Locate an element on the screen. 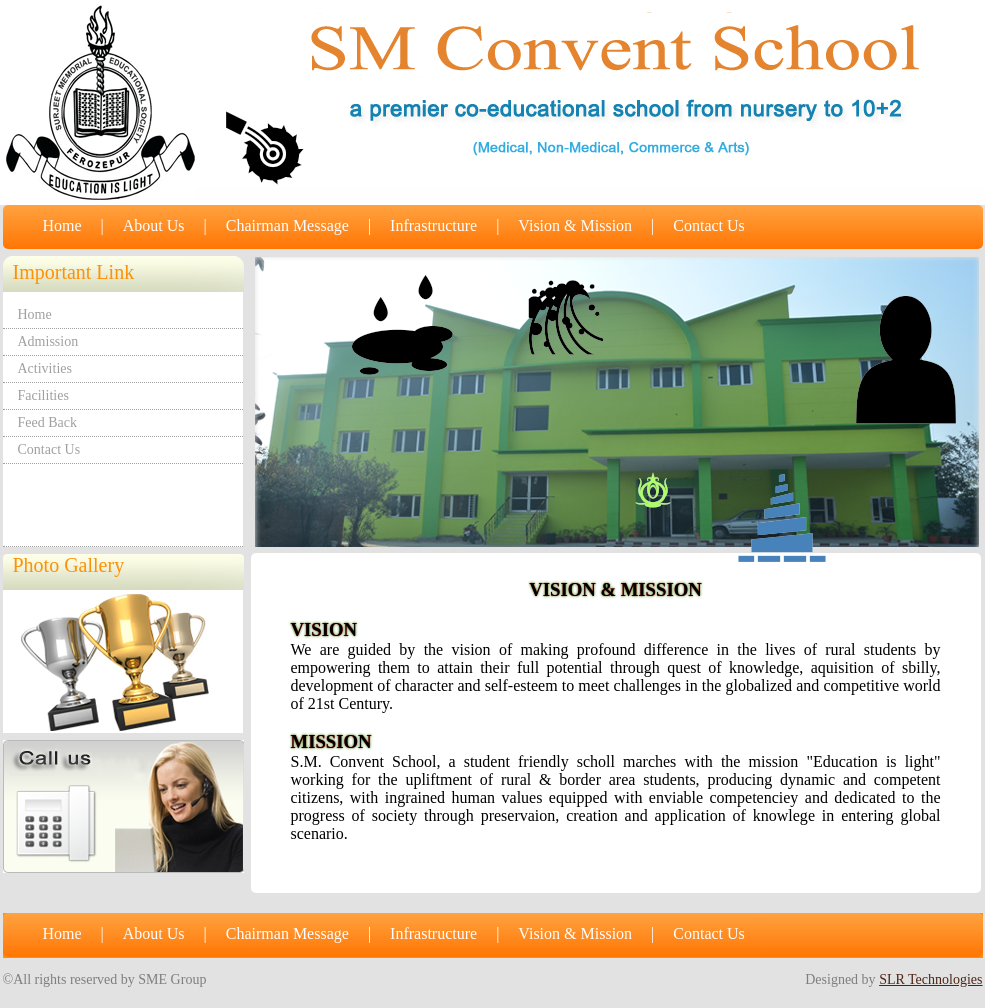 This screenshot has width=985, height=1008. indicates water or ocean-themed content is located at coordinates (566, 317).